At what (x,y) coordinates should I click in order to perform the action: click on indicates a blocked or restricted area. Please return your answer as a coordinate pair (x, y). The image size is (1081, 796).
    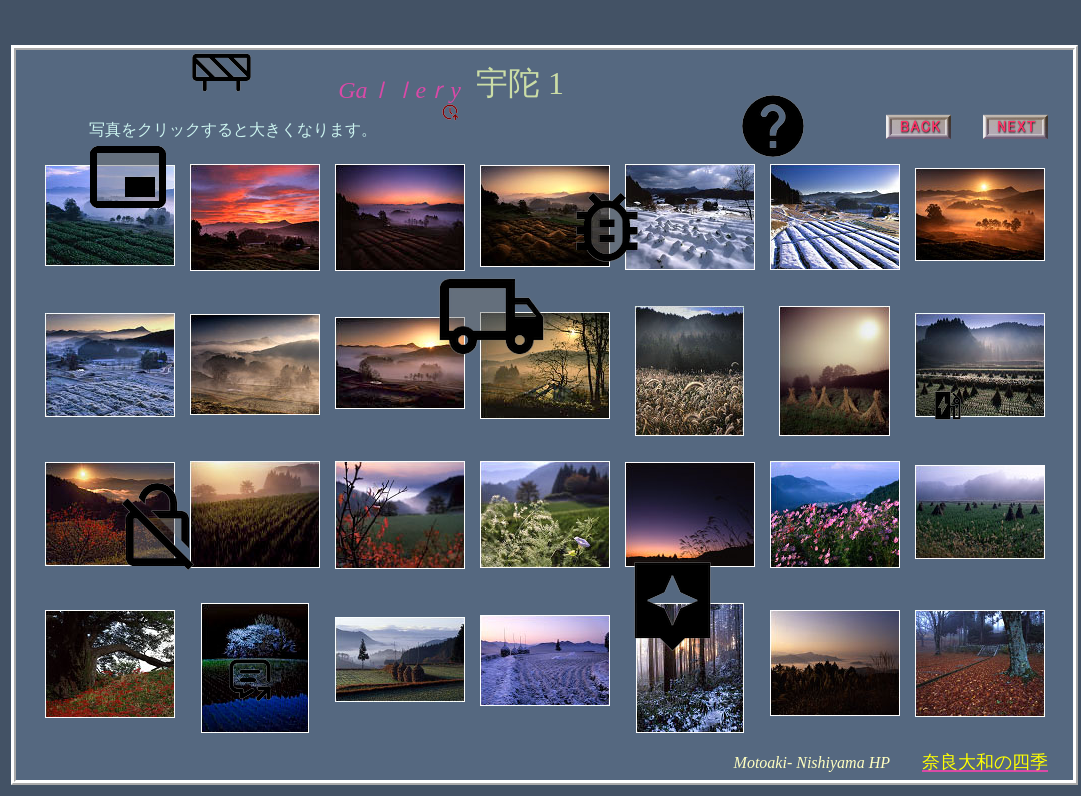
    Looking at the image, I should click on (221, 70).